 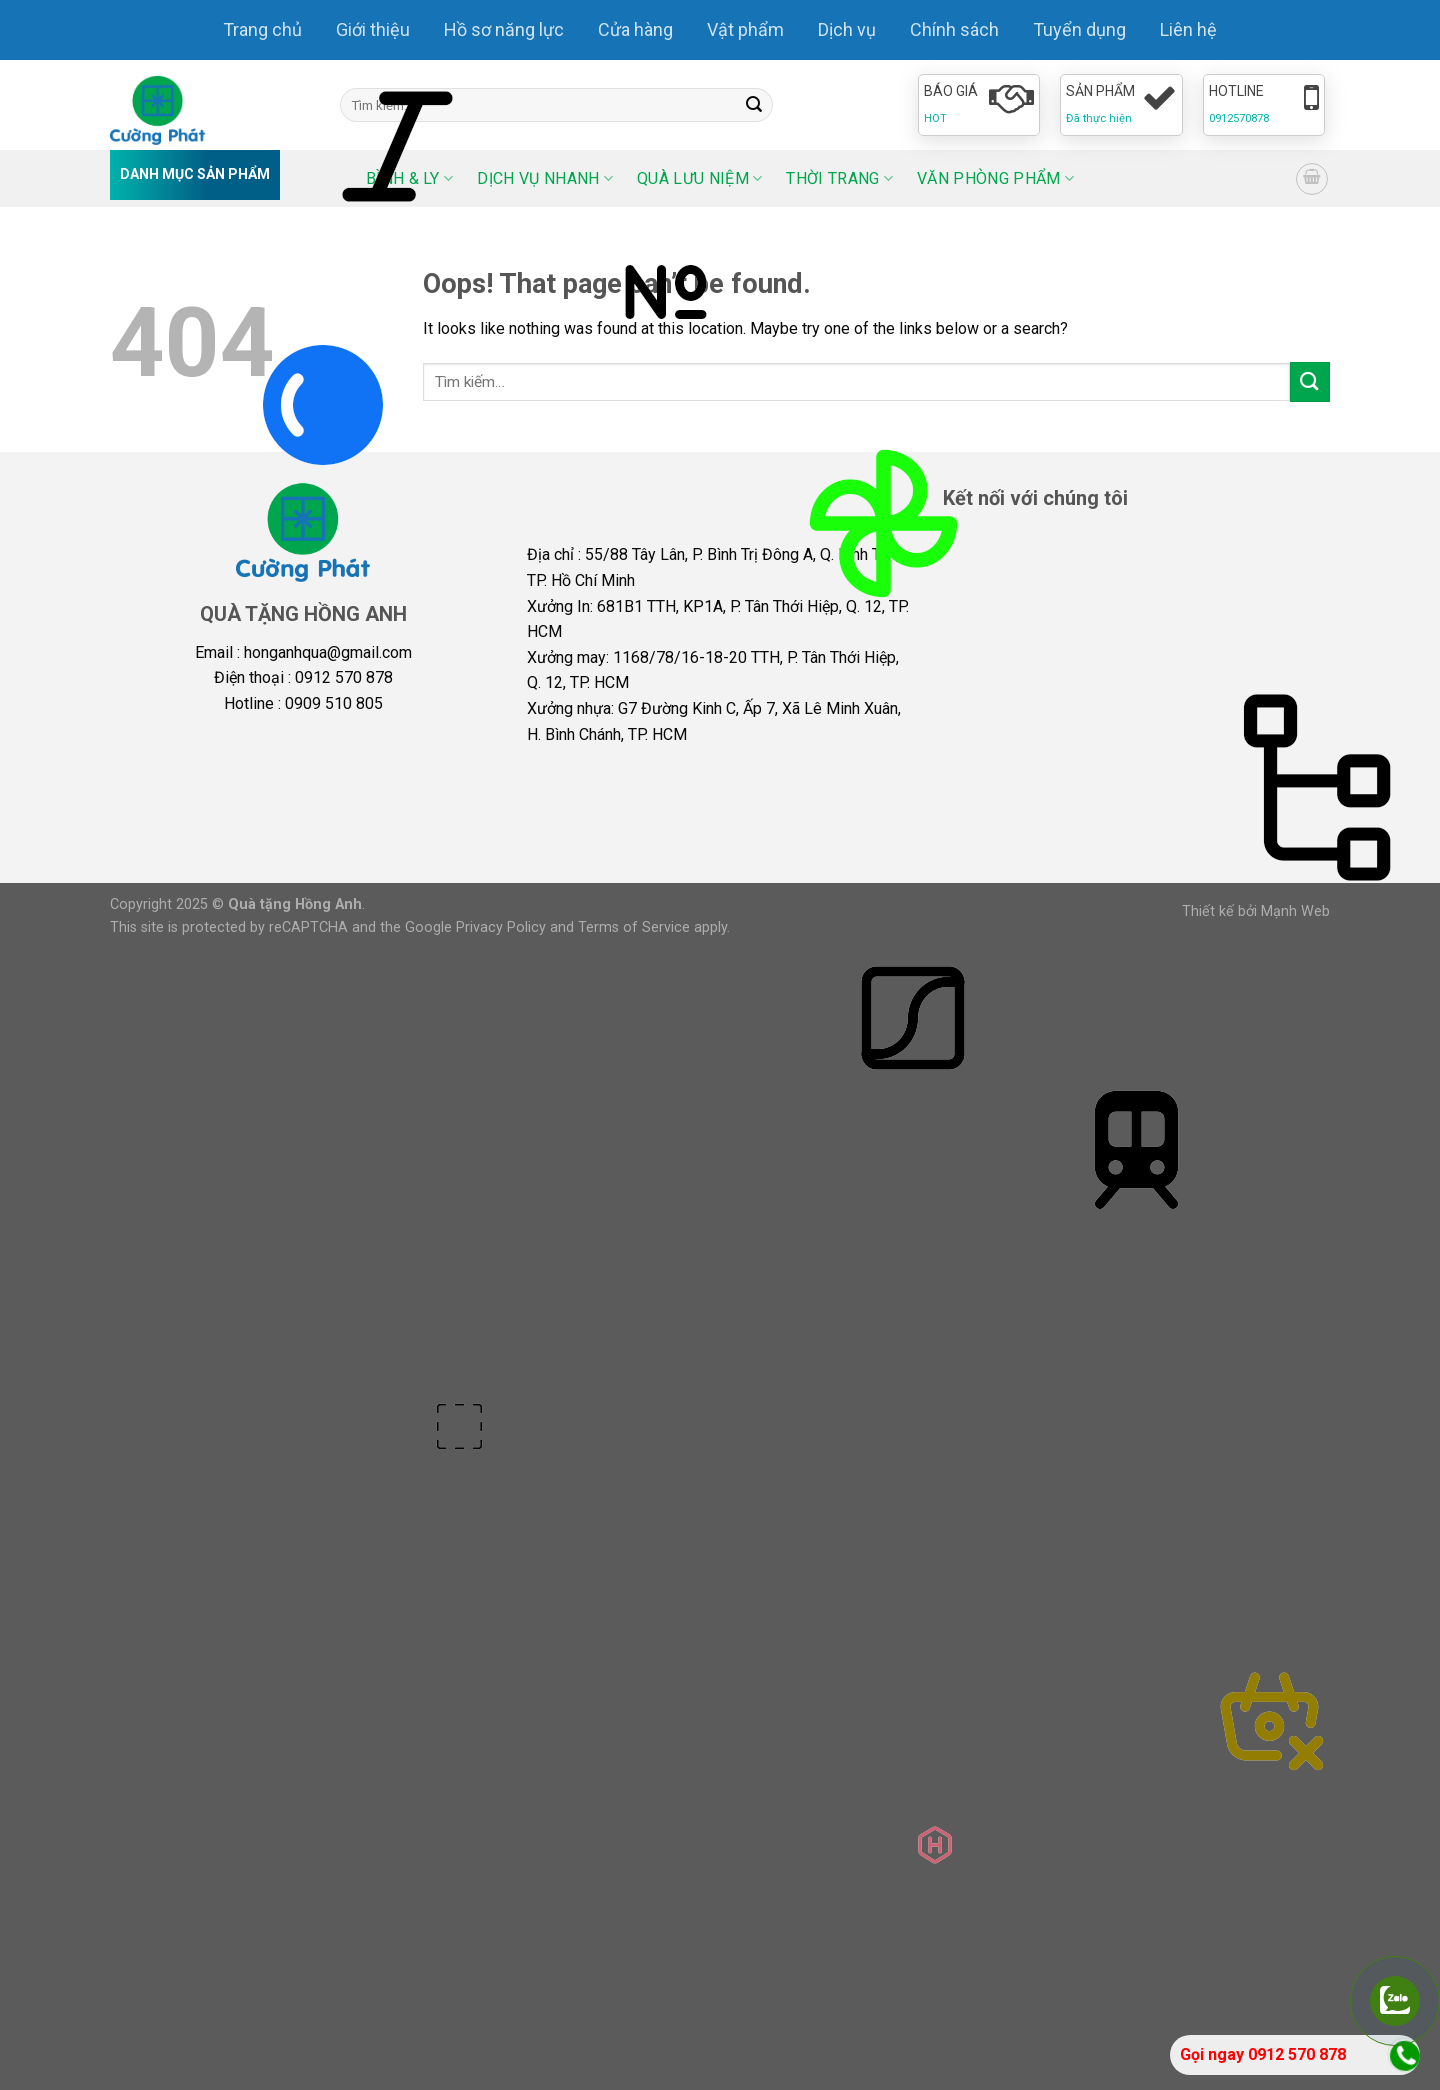 I want to click on insert a number or numero symbol, so click(x=666, y=292).